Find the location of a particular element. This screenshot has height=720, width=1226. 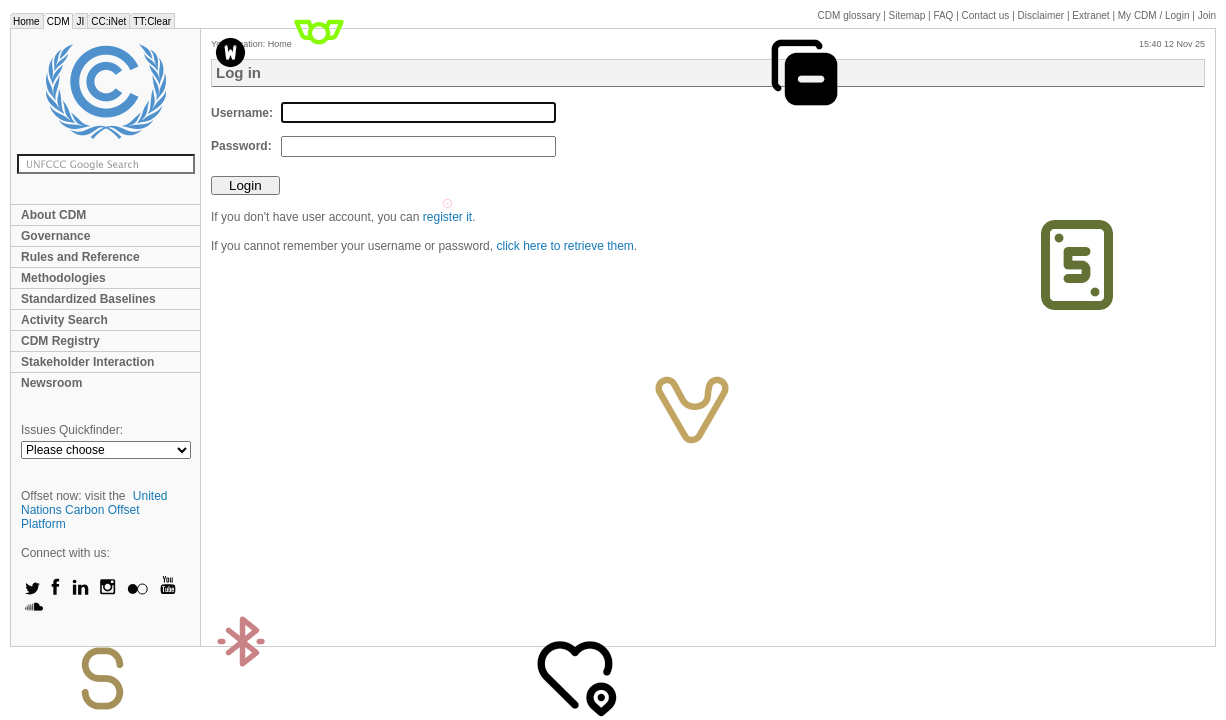

remove an item from clipboard is located at coordinates (804, 72).